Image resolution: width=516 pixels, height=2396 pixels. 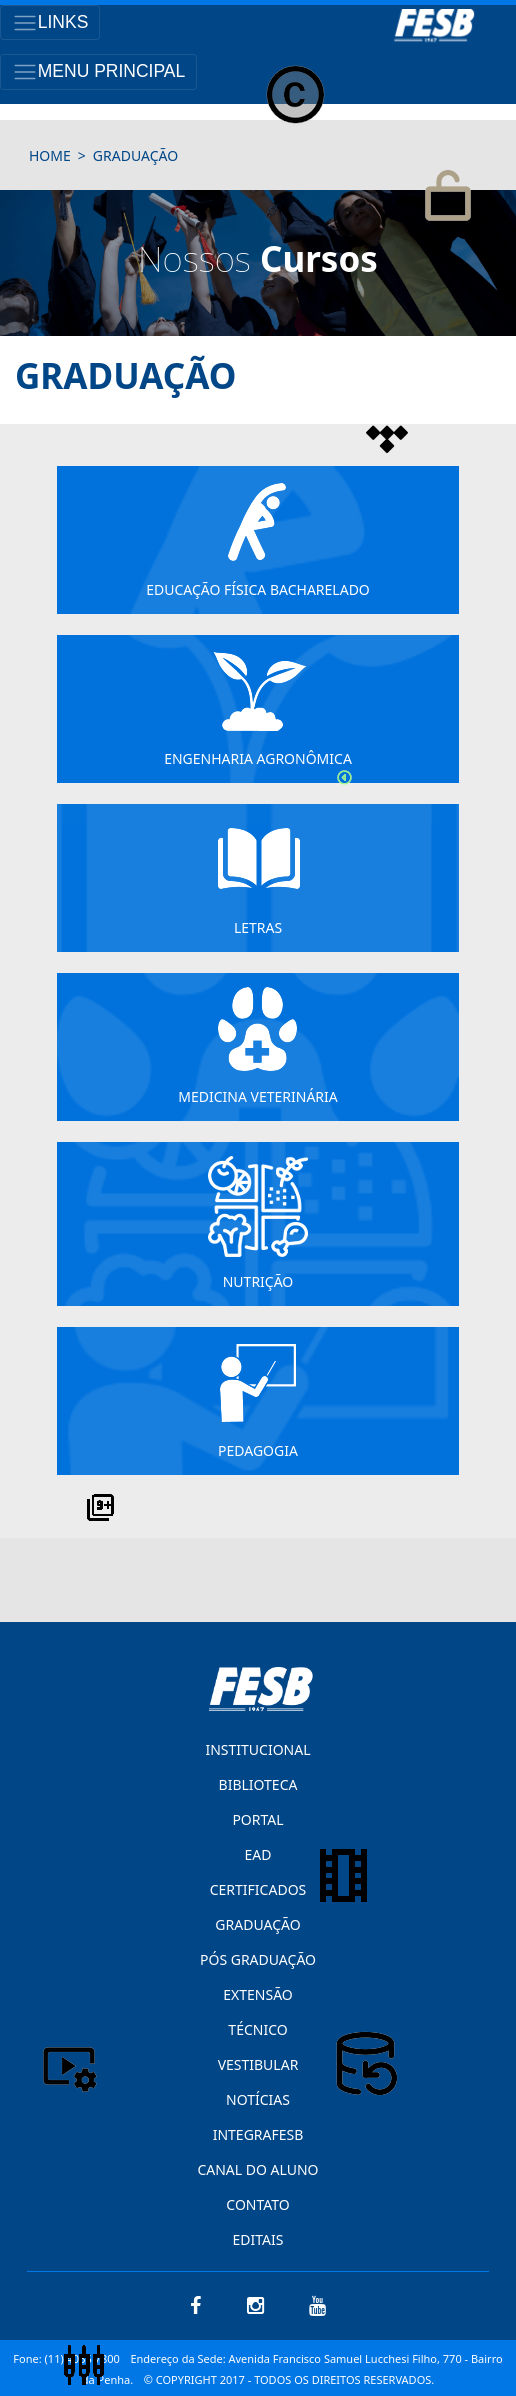 I want to click on go back to the previous screen, so click(x=344, y=777).